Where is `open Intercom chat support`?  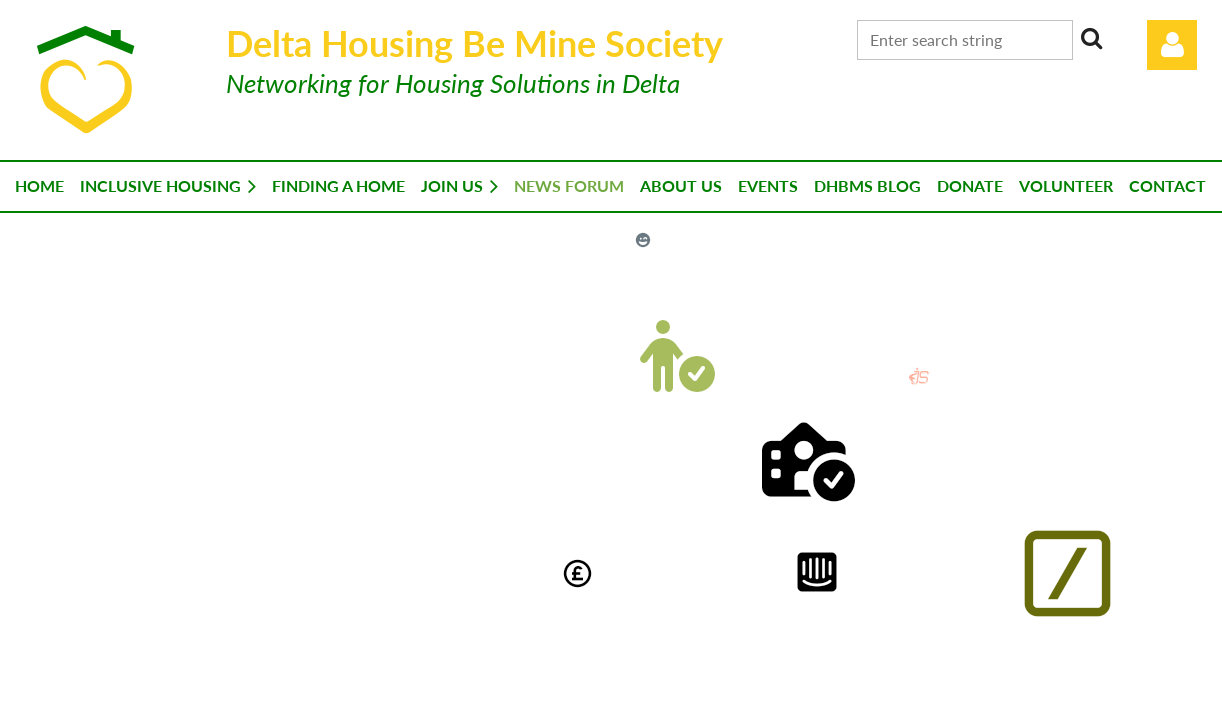 open Intercom chat support is located at coordinates (817, 572).